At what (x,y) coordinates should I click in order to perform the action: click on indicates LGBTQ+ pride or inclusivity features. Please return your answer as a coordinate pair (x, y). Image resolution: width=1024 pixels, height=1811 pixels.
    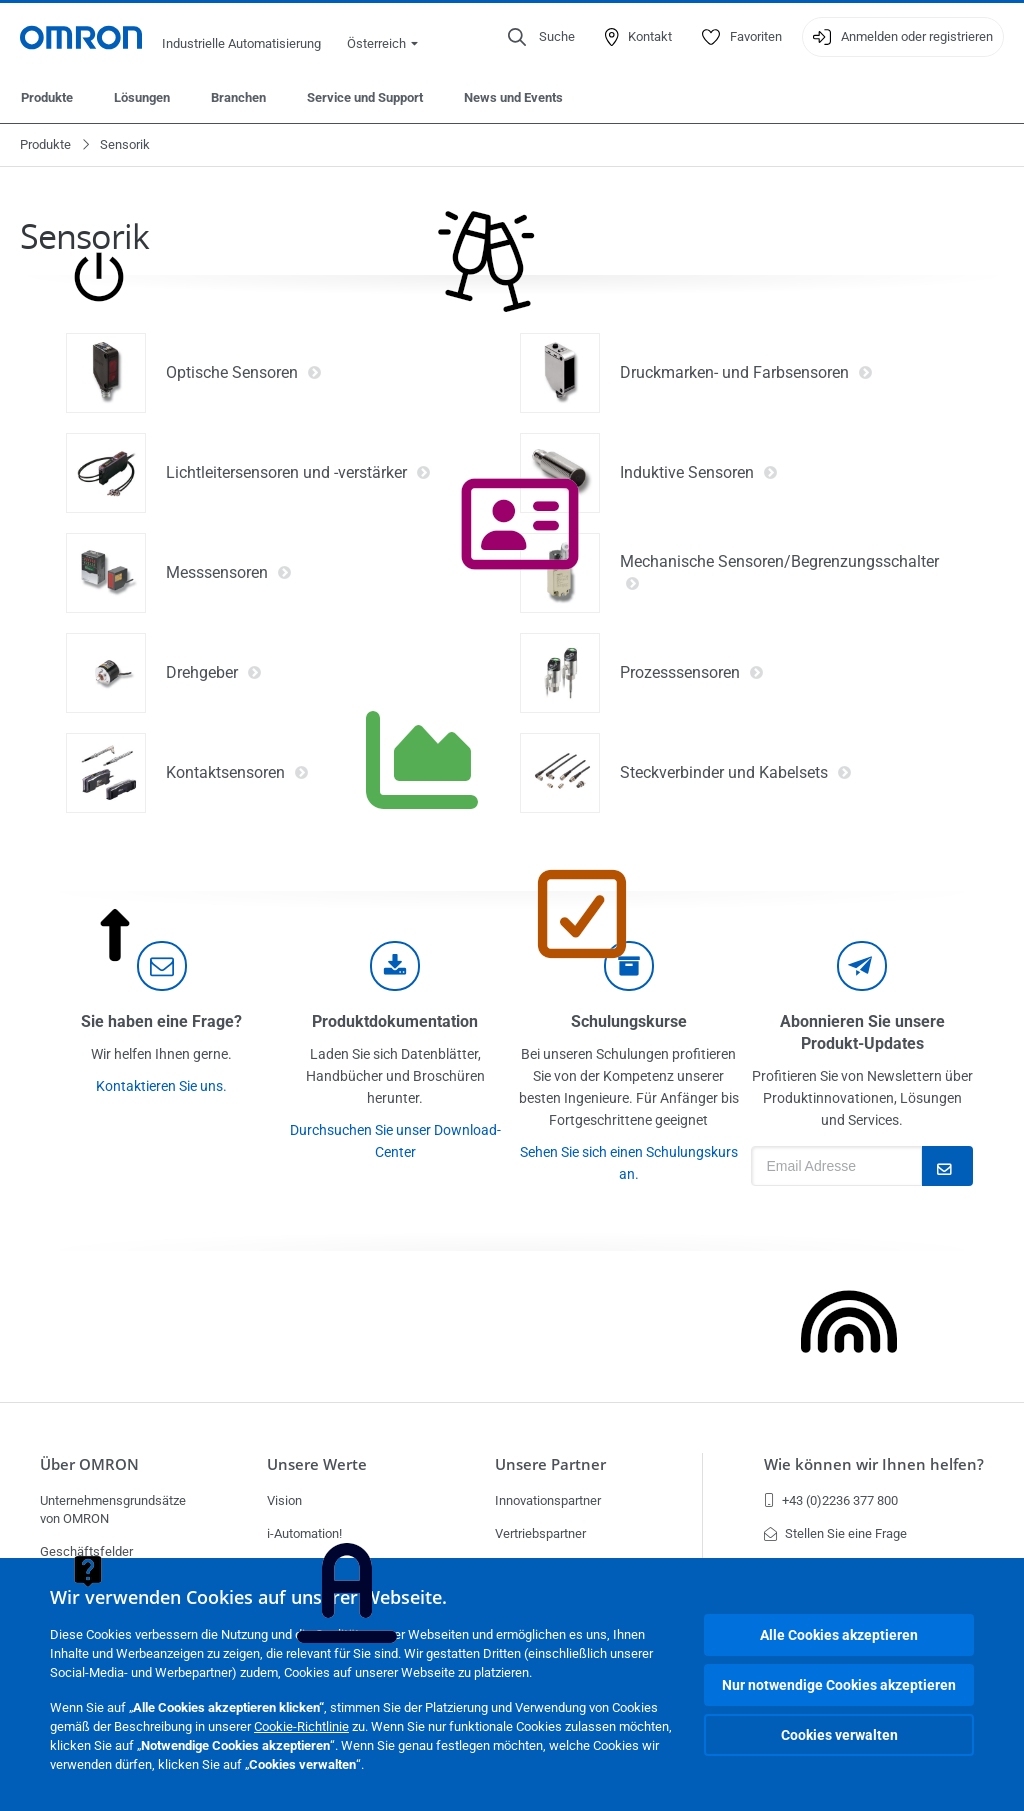
    Looking at the image, I should click on (849, 1324).